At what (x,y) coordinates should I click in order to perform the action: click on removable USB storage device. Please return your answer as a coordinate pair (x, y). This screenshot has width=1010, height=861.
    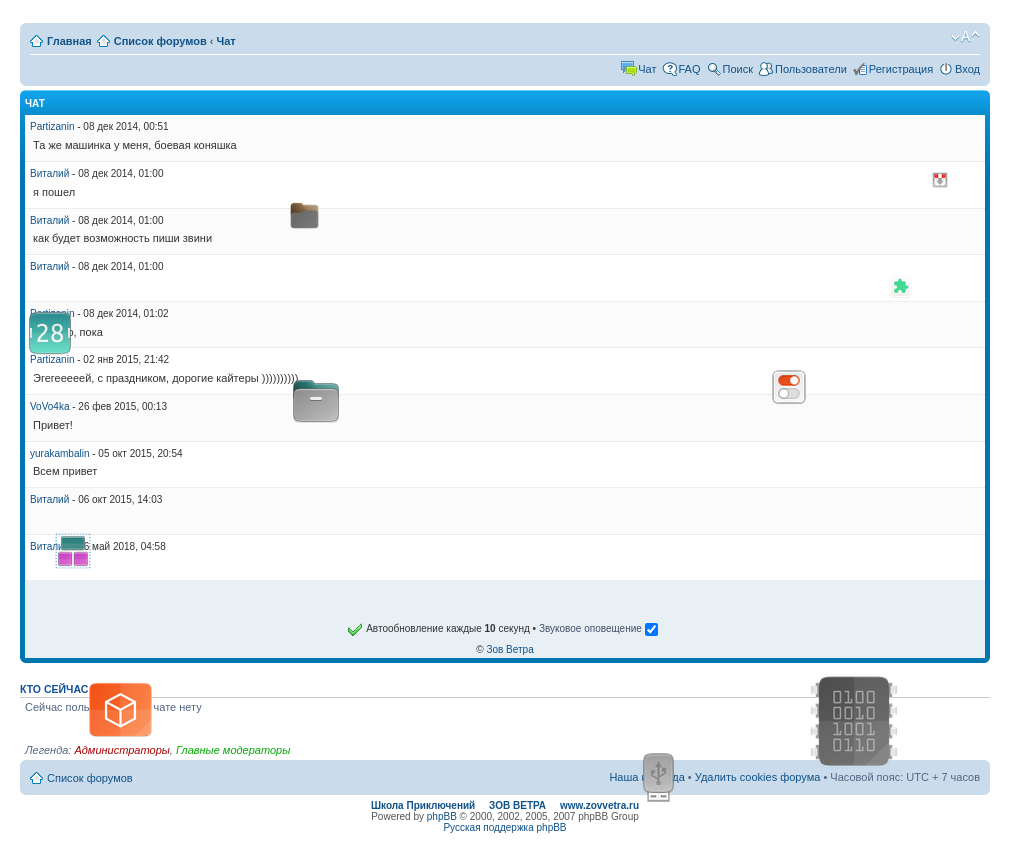
    Looking at the image, I should click on (658, 777).